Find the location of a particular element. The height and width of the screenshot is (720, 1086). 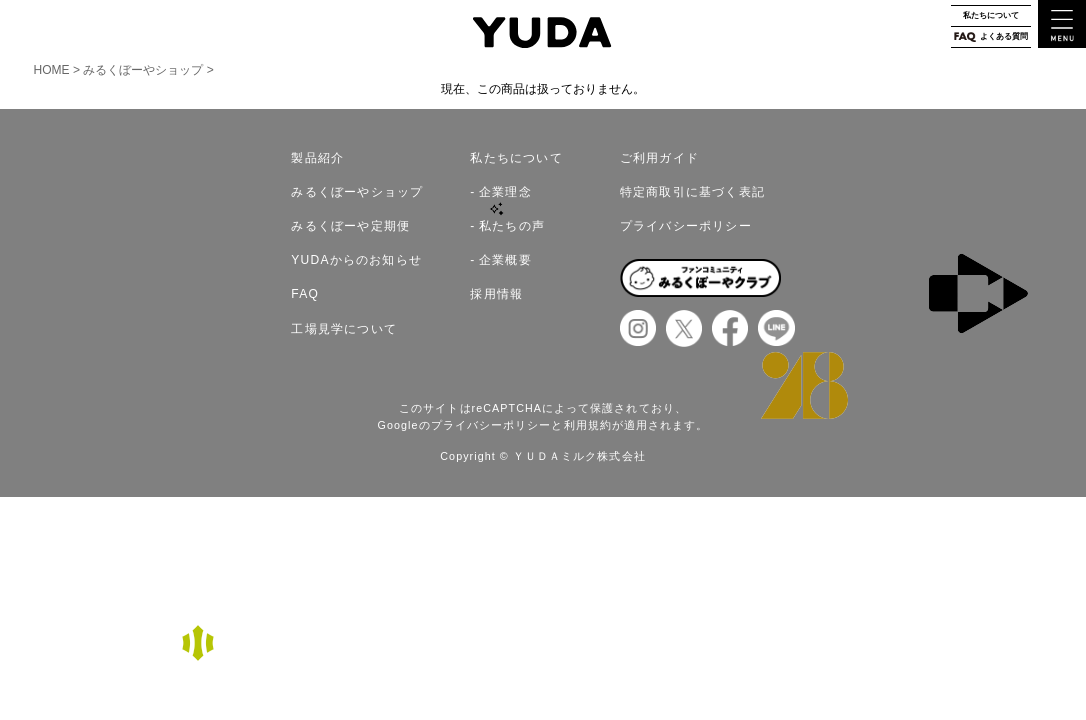

magic platform logo is located at coordinates (198, 643).